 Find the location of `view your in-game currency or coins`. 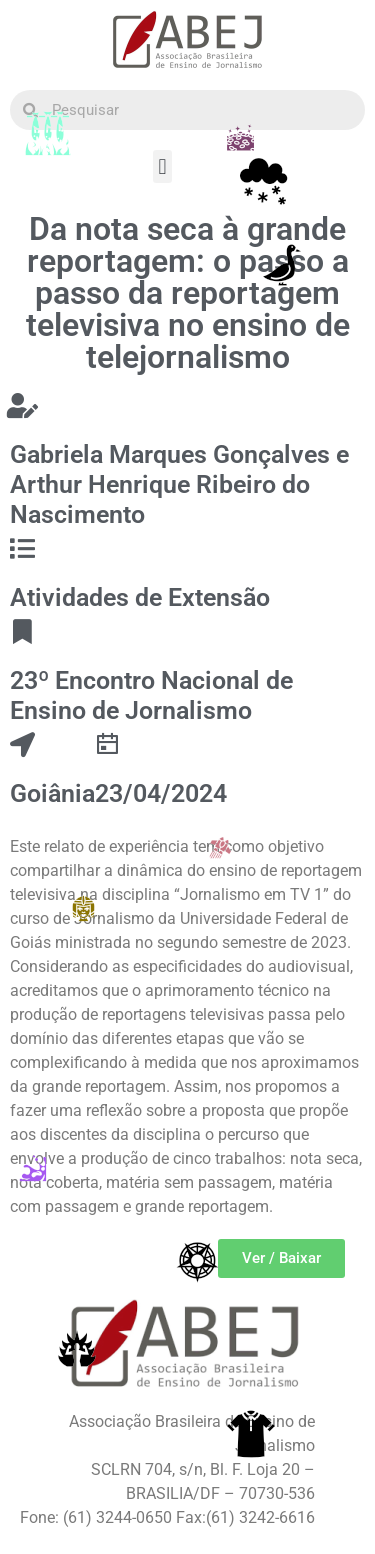

view your in-game currency or coins is located at coordinates (240, 137).